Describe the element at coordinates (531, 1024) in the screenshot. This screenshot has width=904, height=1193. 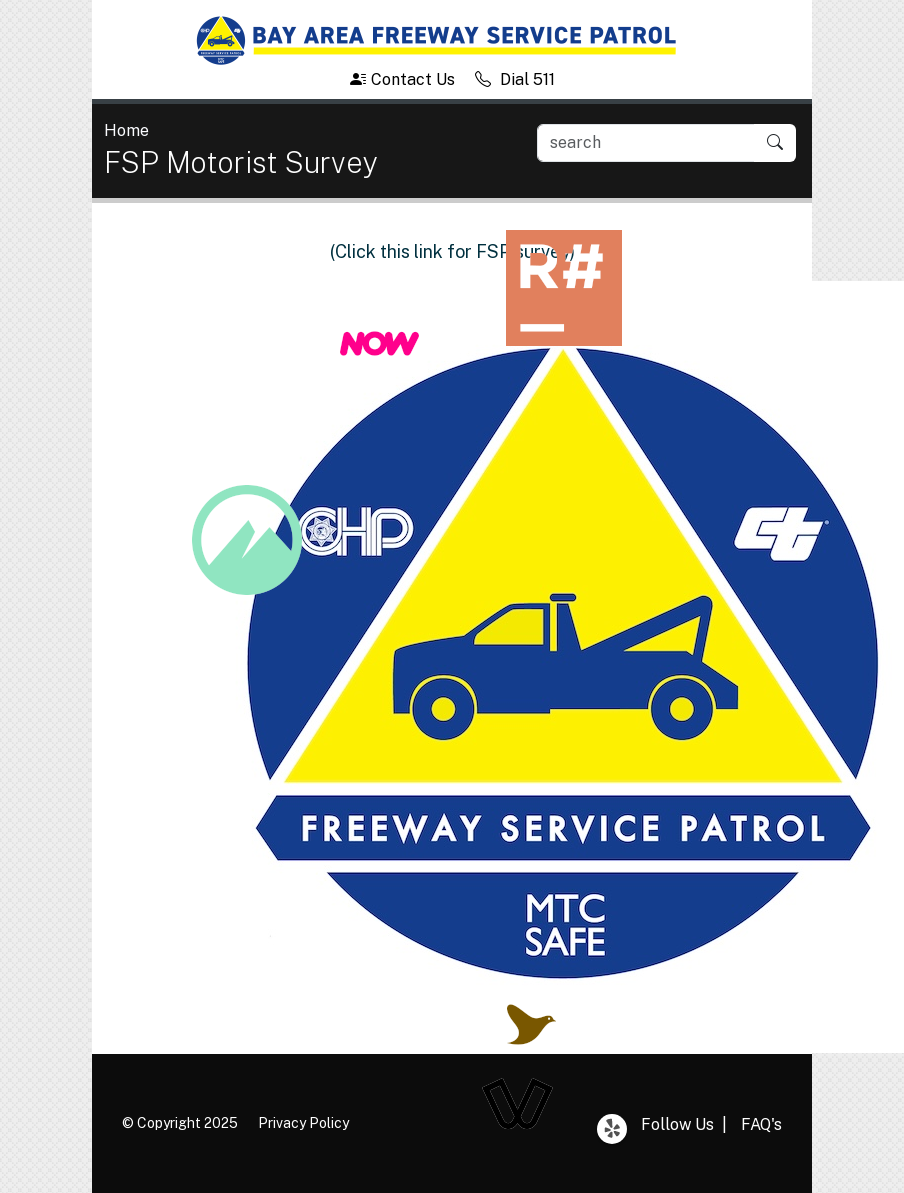
I see `fluentd data collector logo` at that location.